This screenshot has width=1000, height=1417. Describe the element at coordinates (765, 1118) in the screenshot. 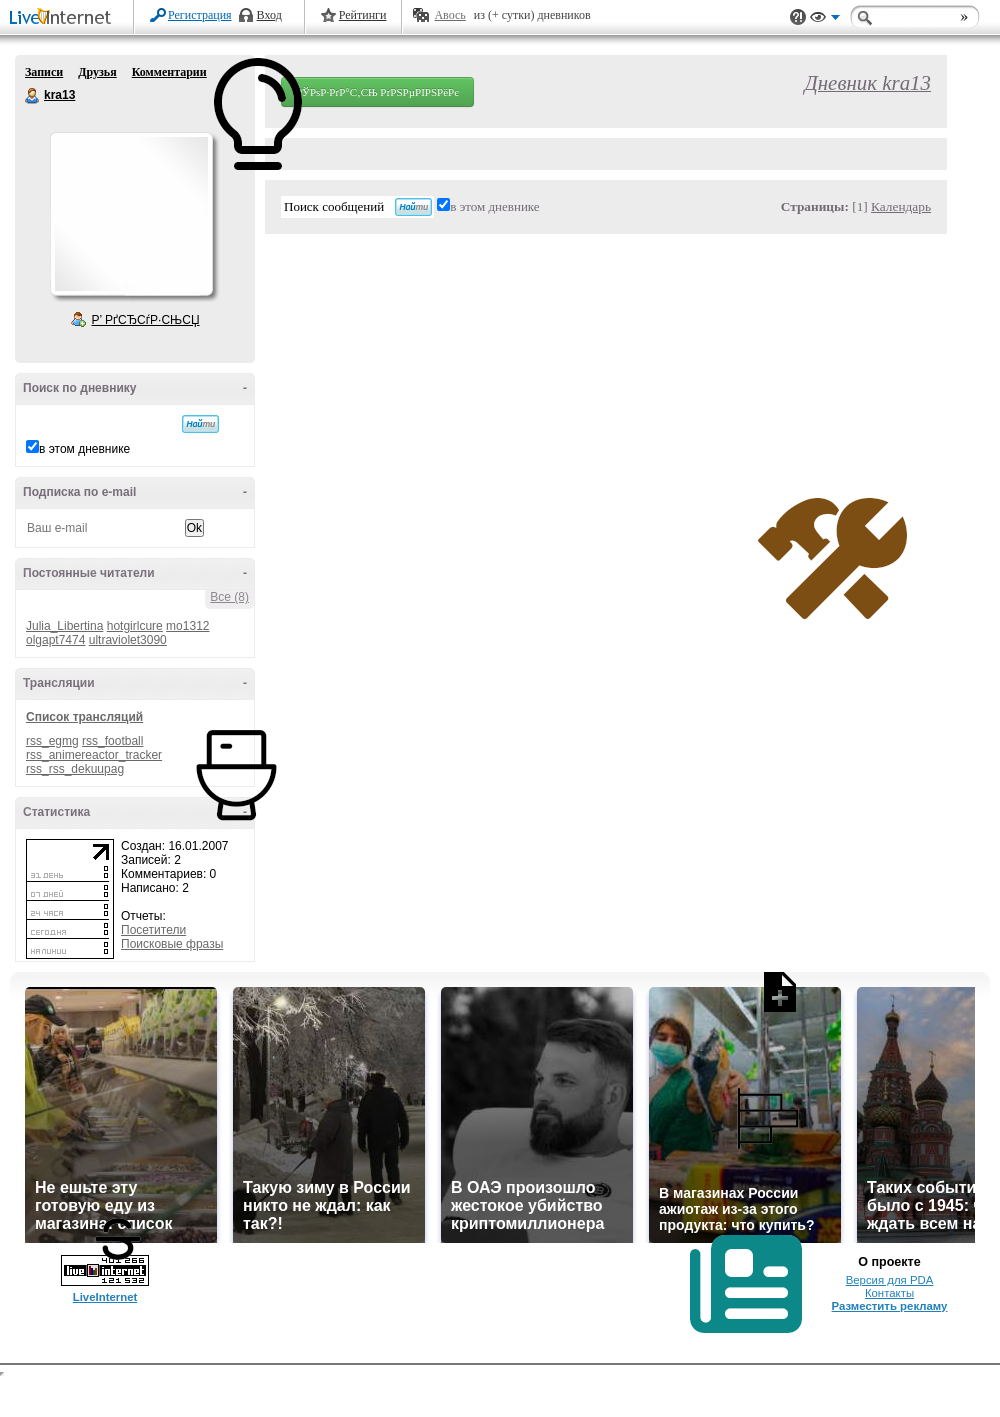

I see `view horizontal bar chart data` at that location.